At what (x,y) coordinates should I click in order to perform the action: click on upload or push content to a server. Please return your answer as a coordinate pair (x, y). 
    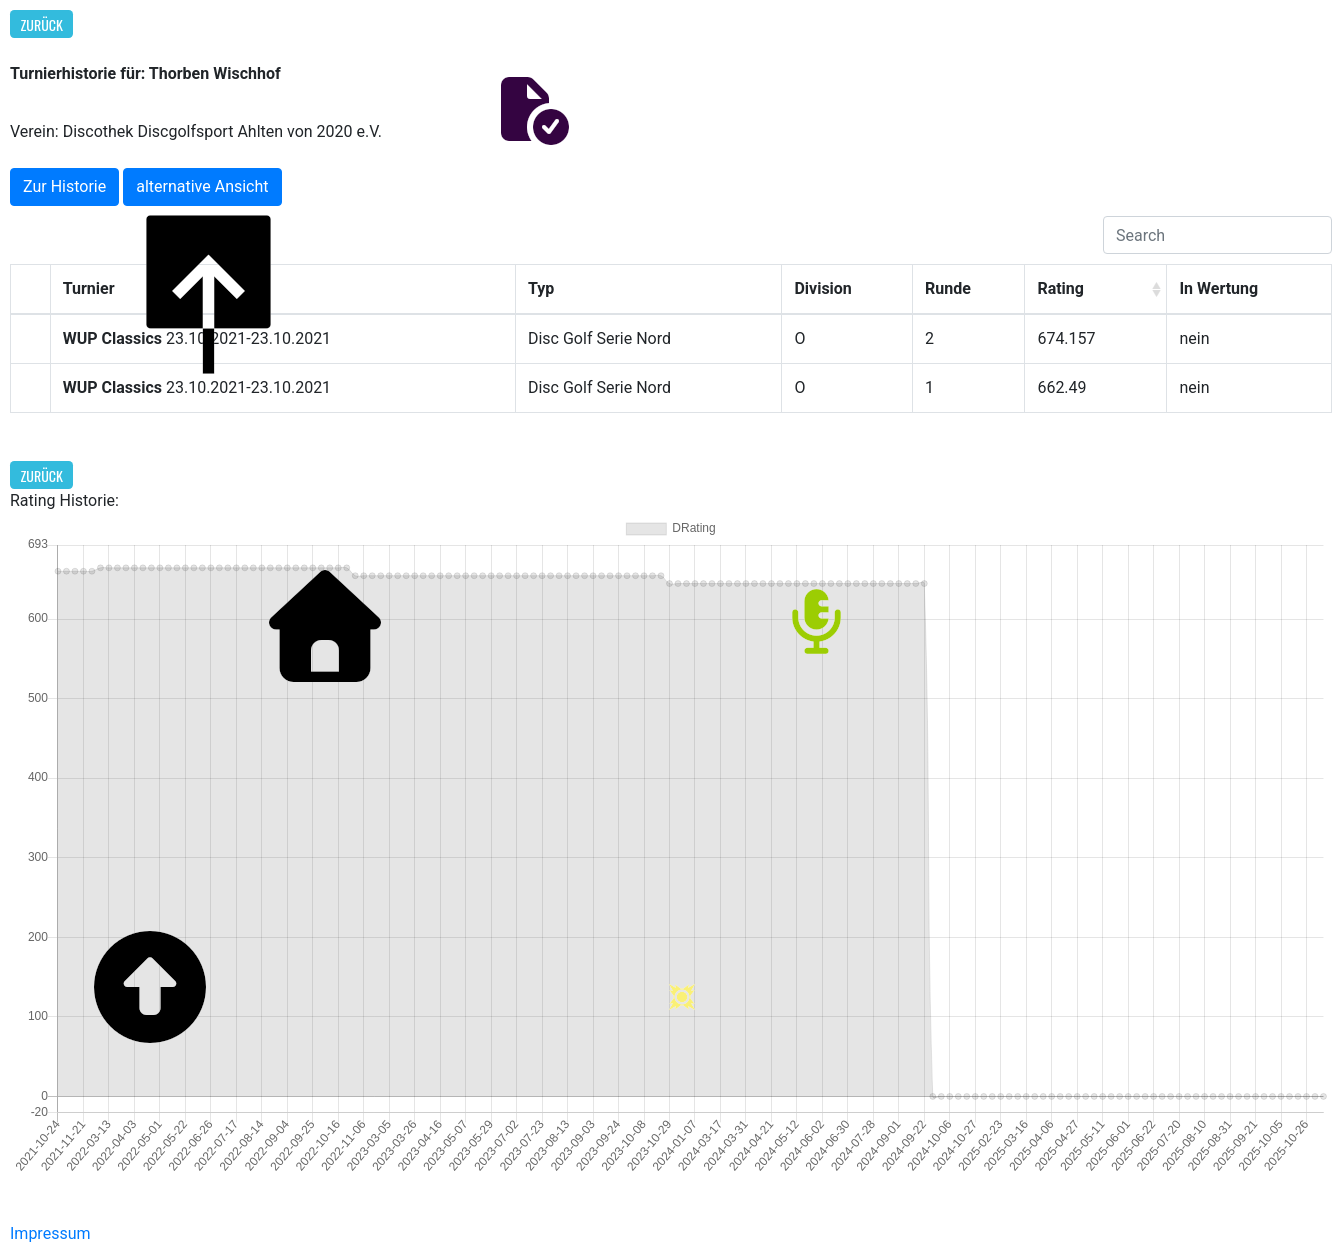
    Looking at the image, I should click on (208, 294).